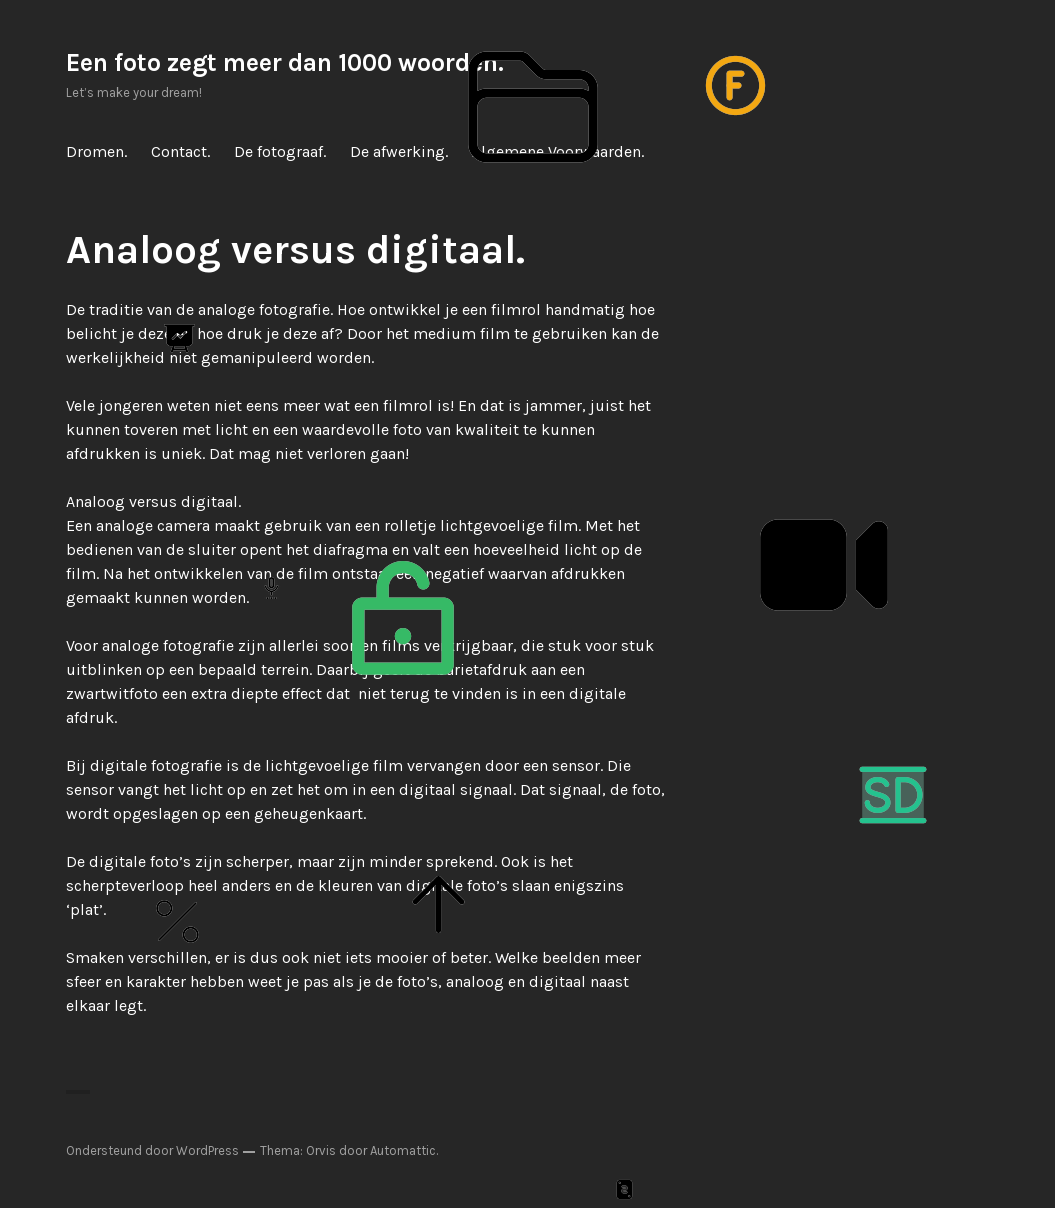 This screenshot has height=1208, width=1055. Describe the element at coordinates (177, 921) in the screenshot. I see `view discount or promotional pricing` at that location.